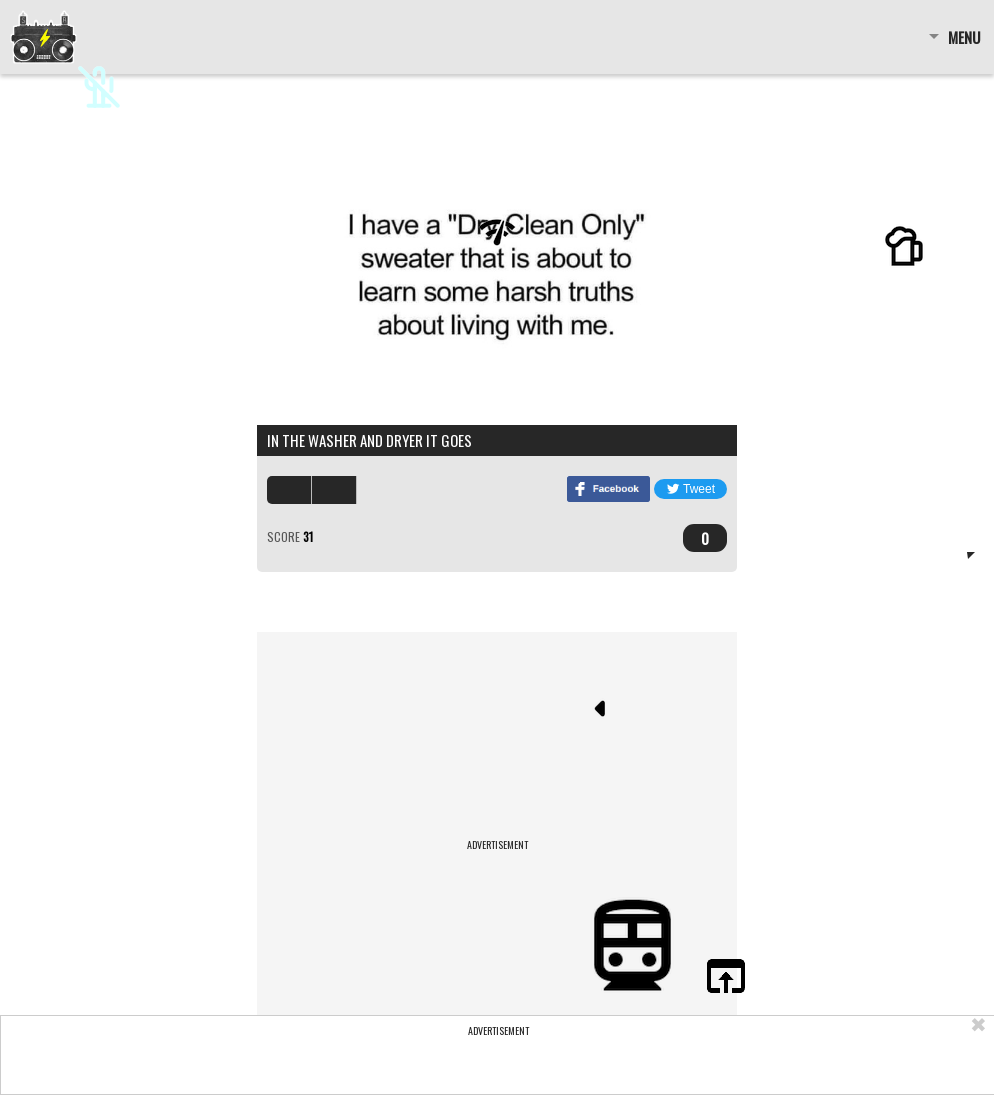  I want to click on find nearby bars or pubs, so click(904, 247).